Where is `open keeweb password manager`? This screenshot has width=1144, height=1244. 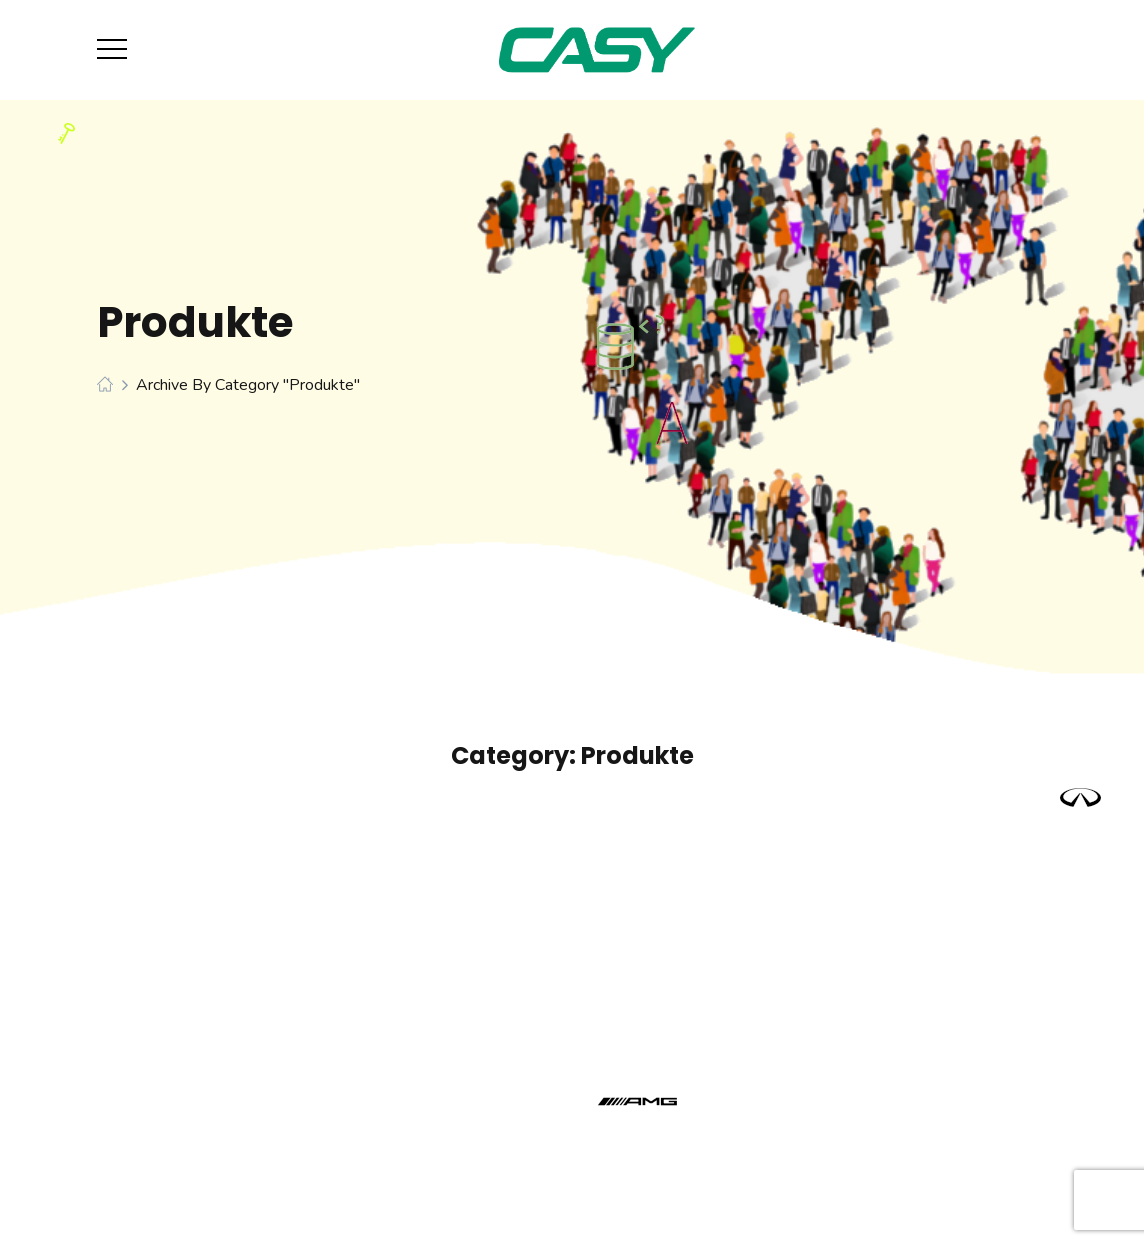
open keeweb password manager is located at coordinates (66, 133).